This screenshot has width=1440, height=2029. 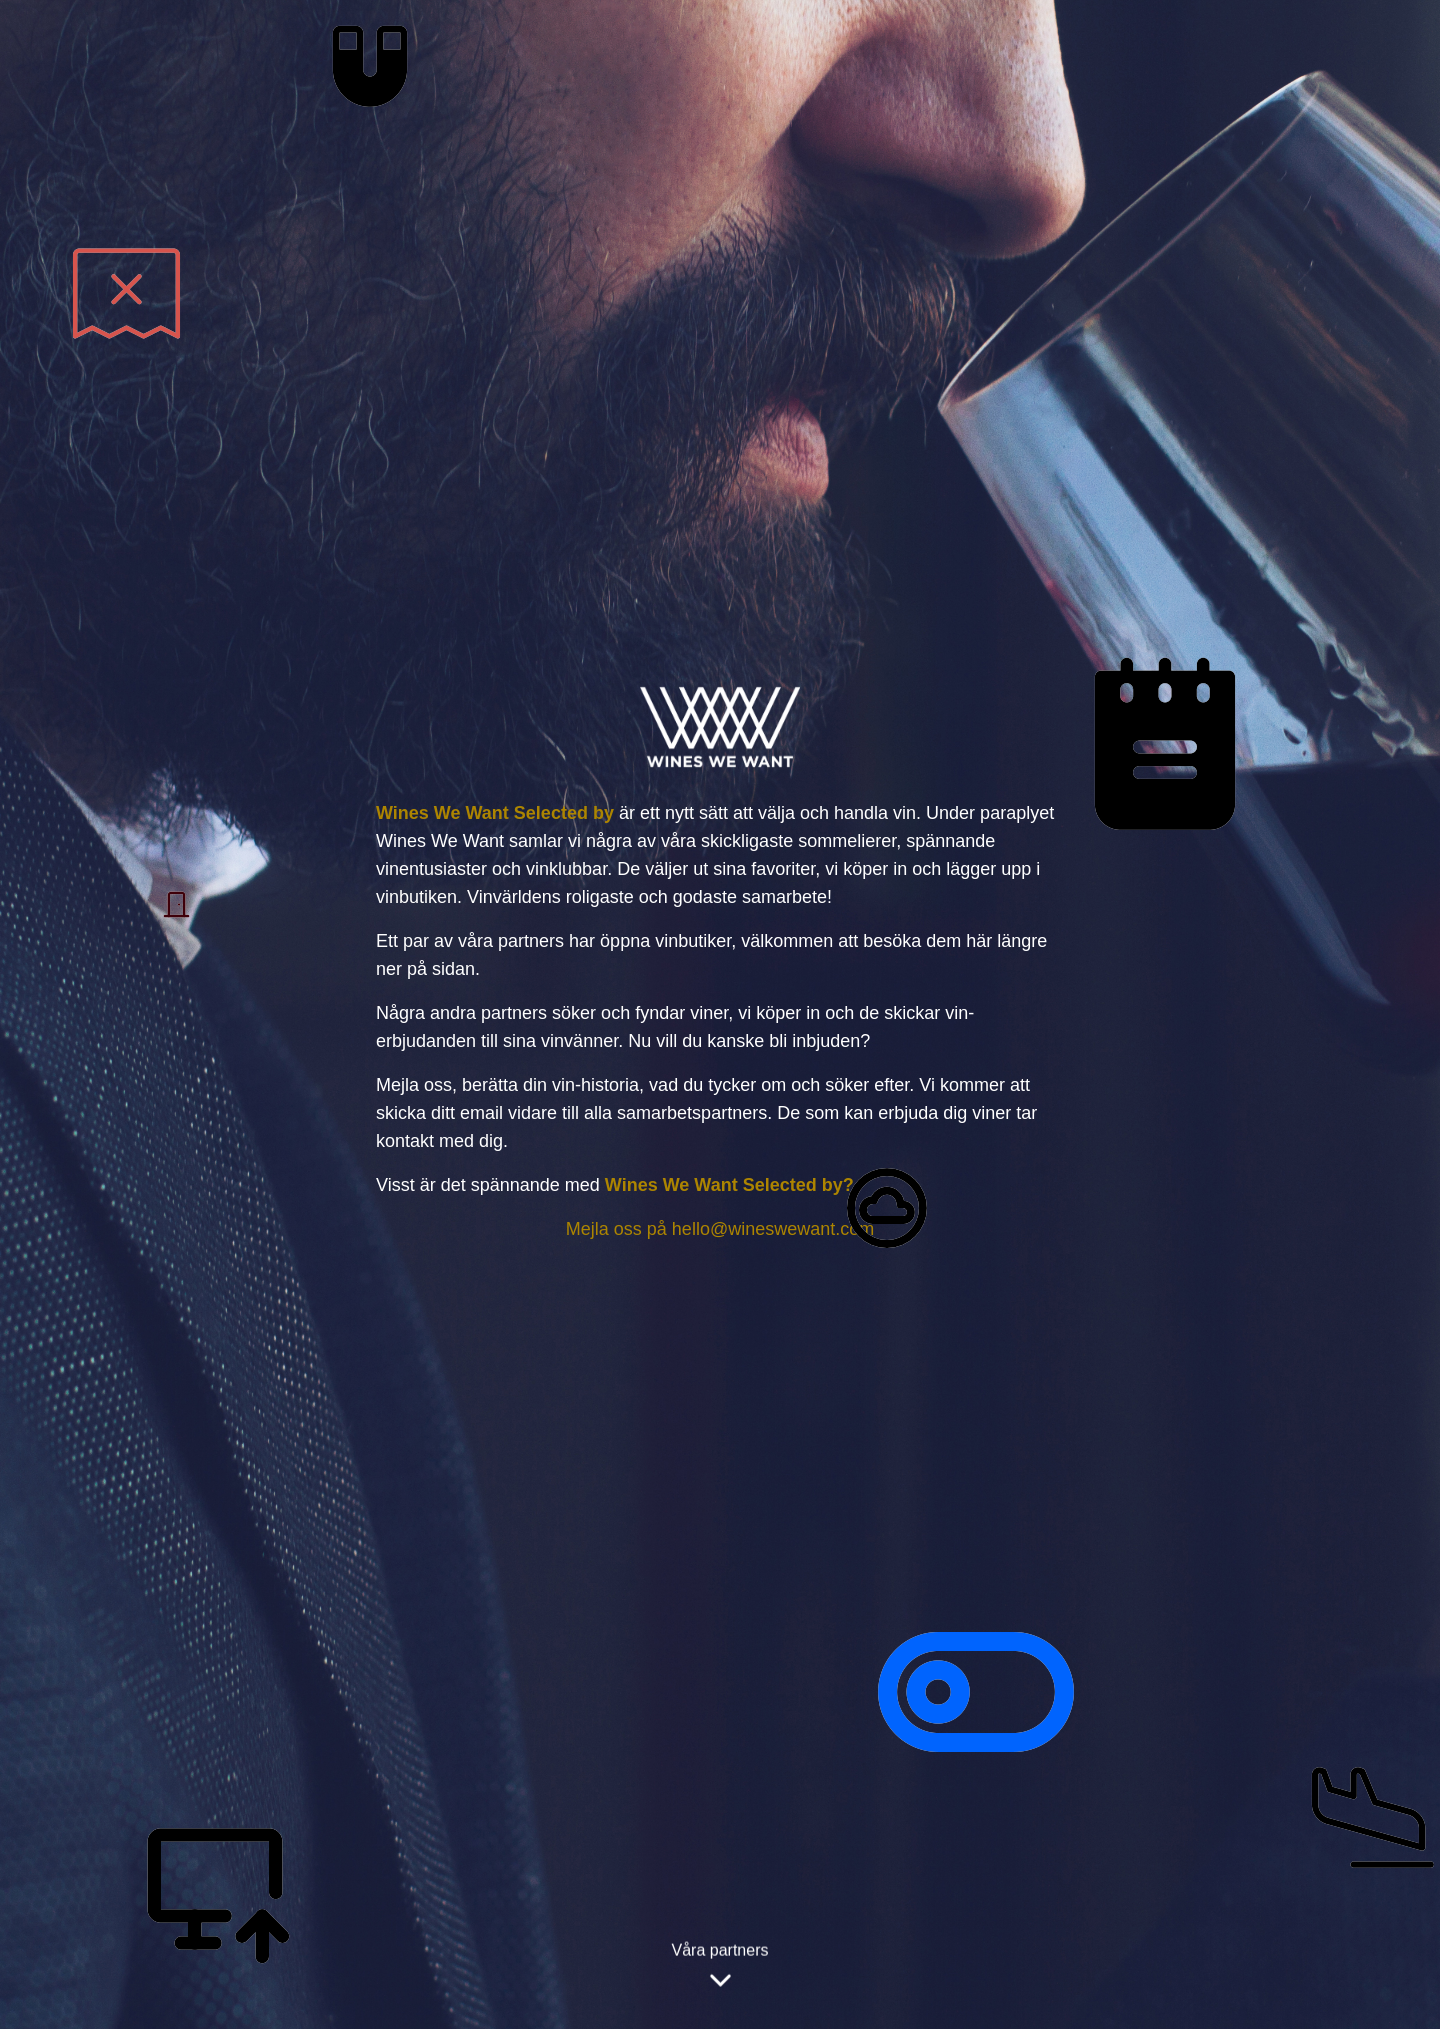 I want to click on exit or log out of the application, so click(x=176, y=904).